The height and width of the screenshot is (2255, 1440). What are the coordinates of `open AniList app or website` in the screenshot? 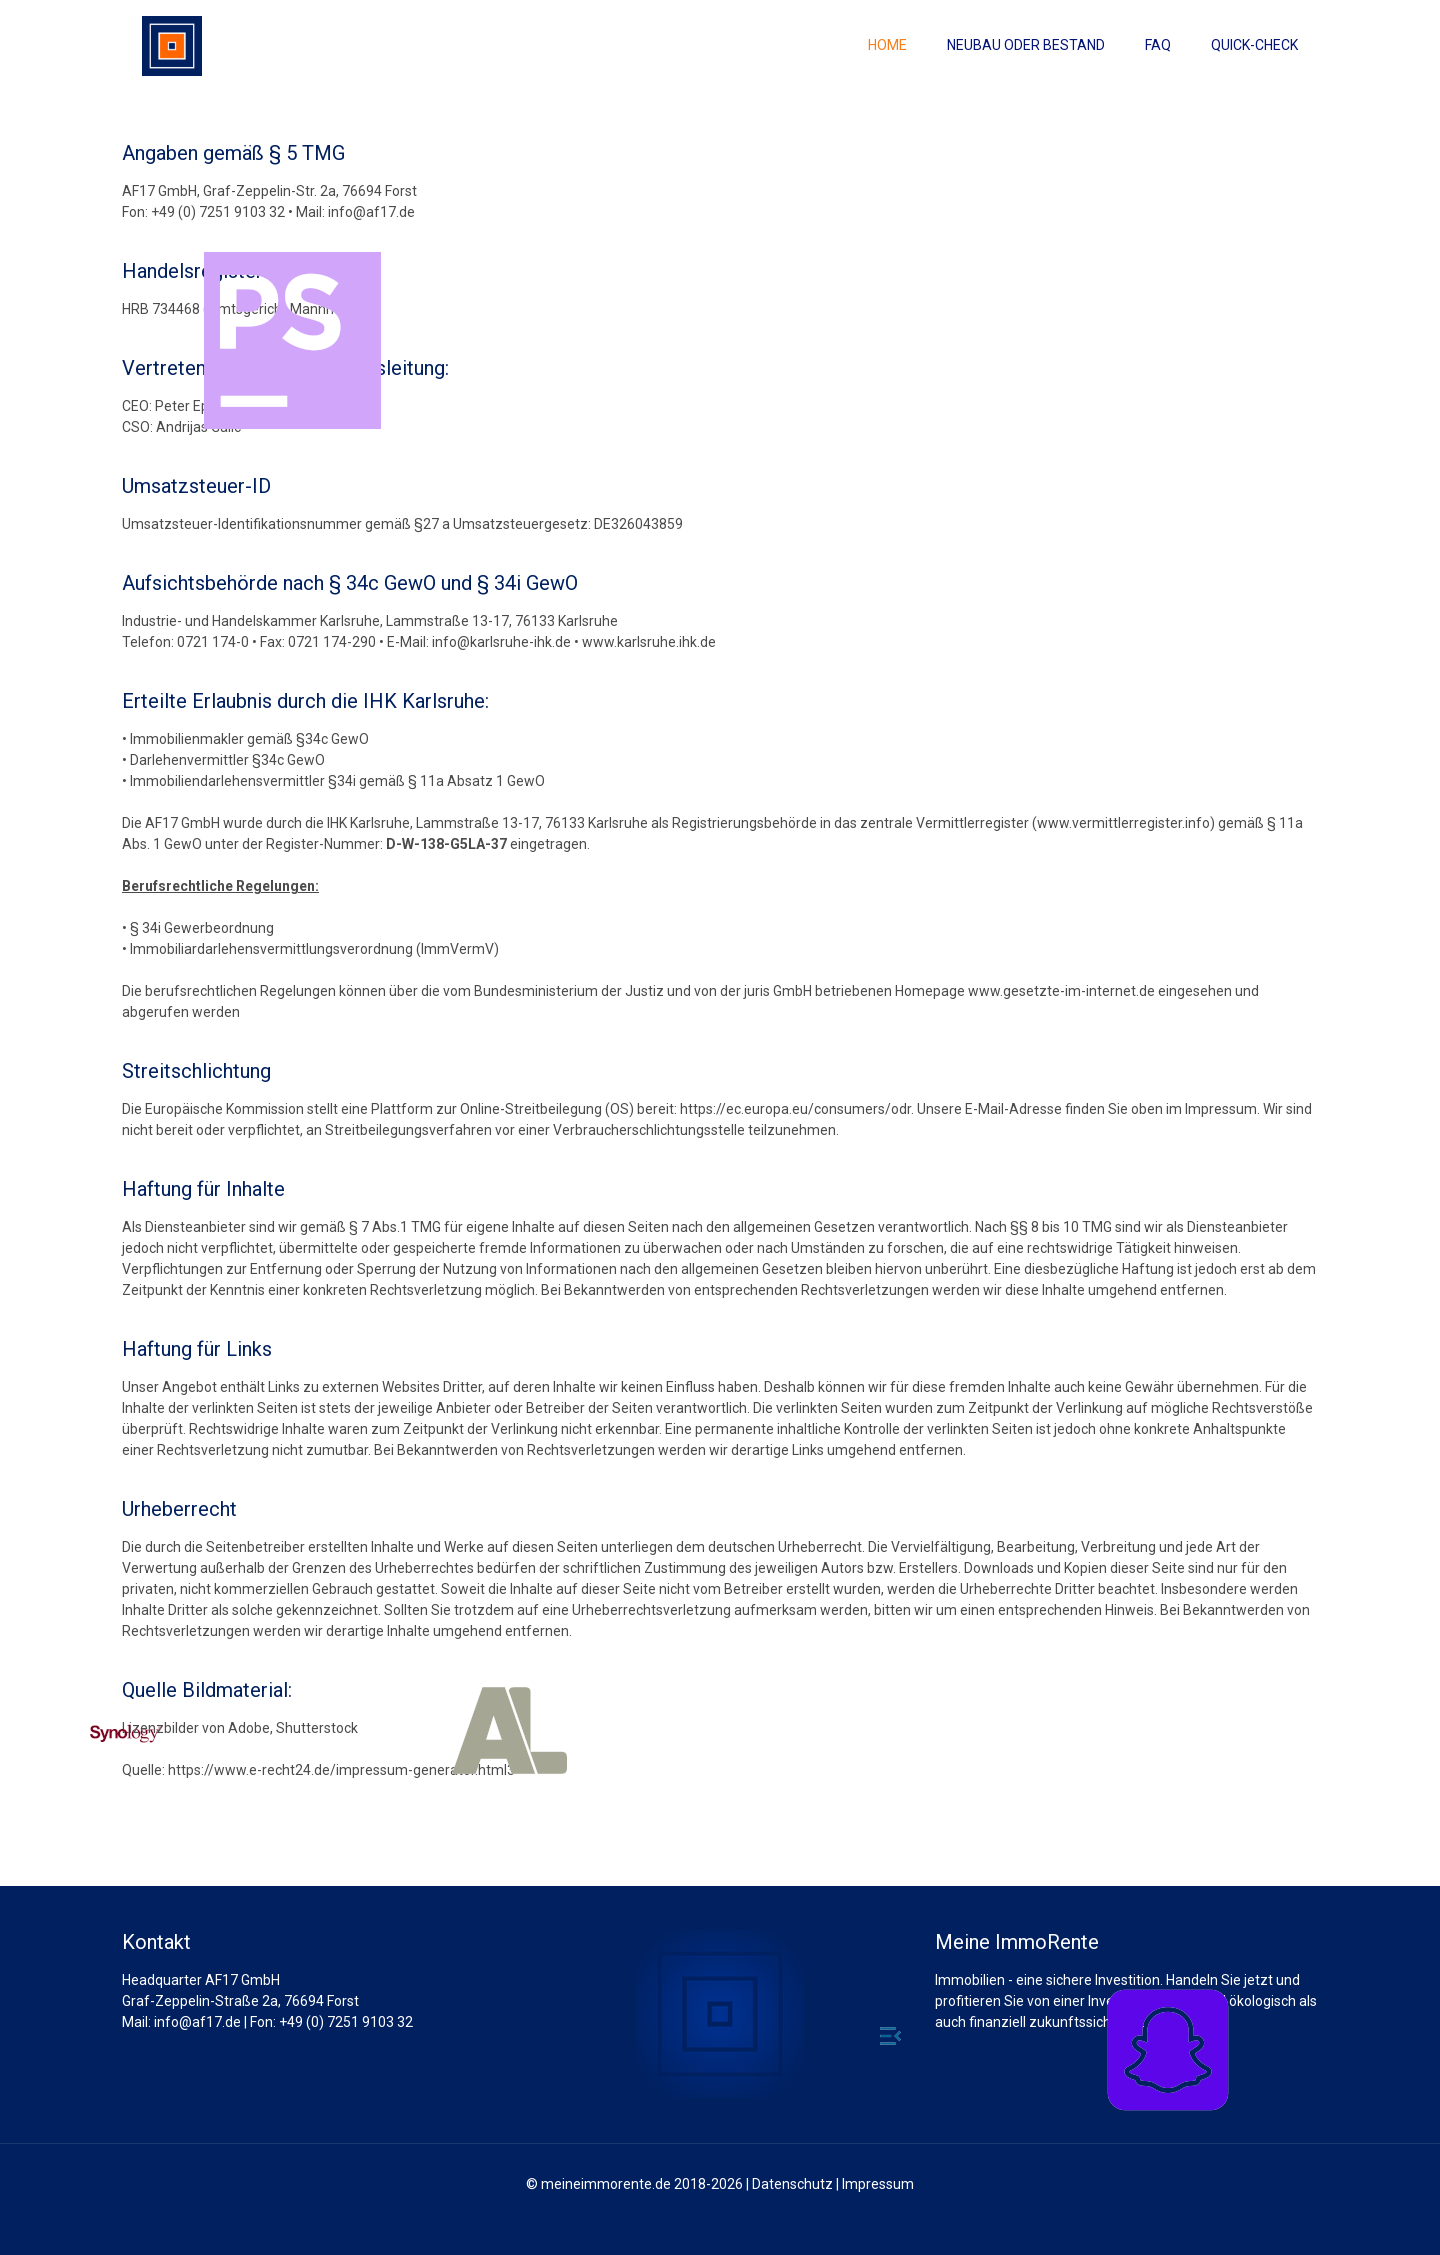 It's located at (509, 1730).